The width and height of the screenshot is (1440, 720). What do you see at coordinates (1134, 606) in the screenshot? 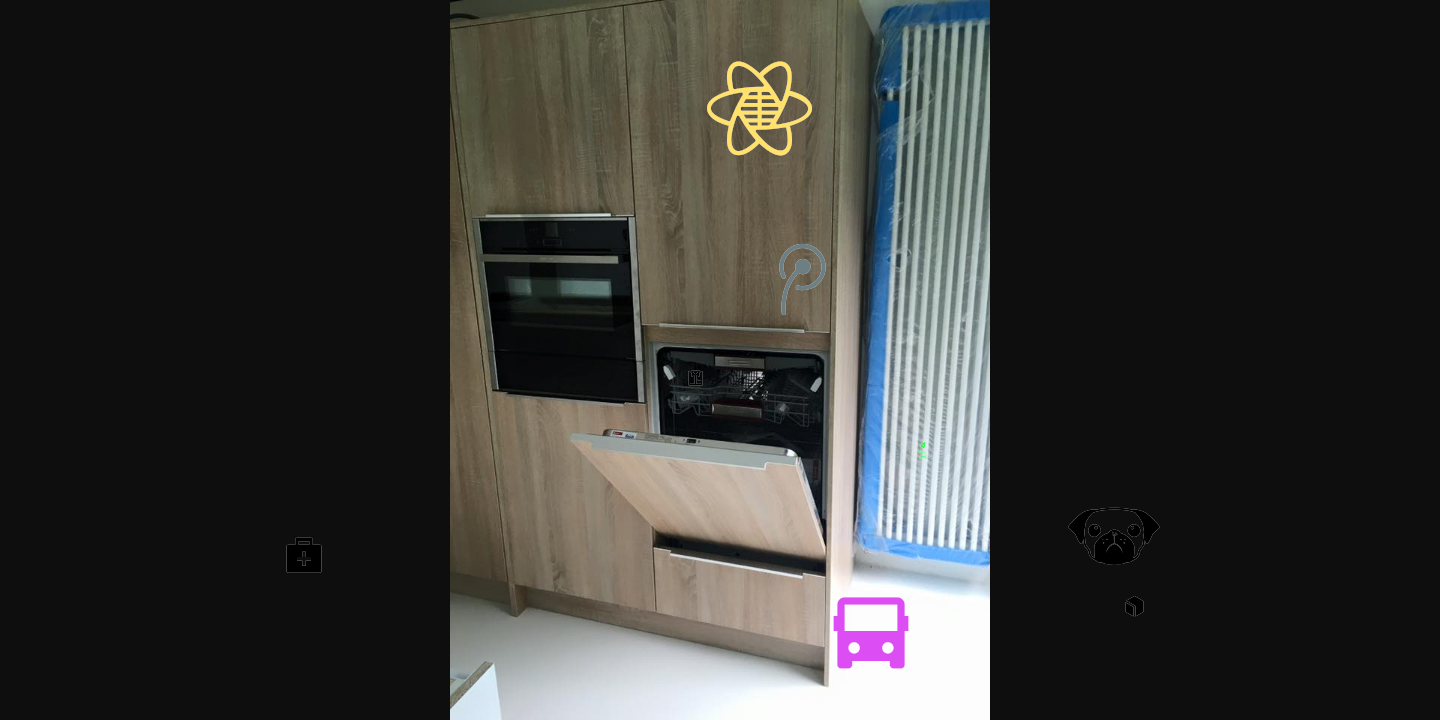
I see `access box cloud storage` at bounding box center [1134, 606].